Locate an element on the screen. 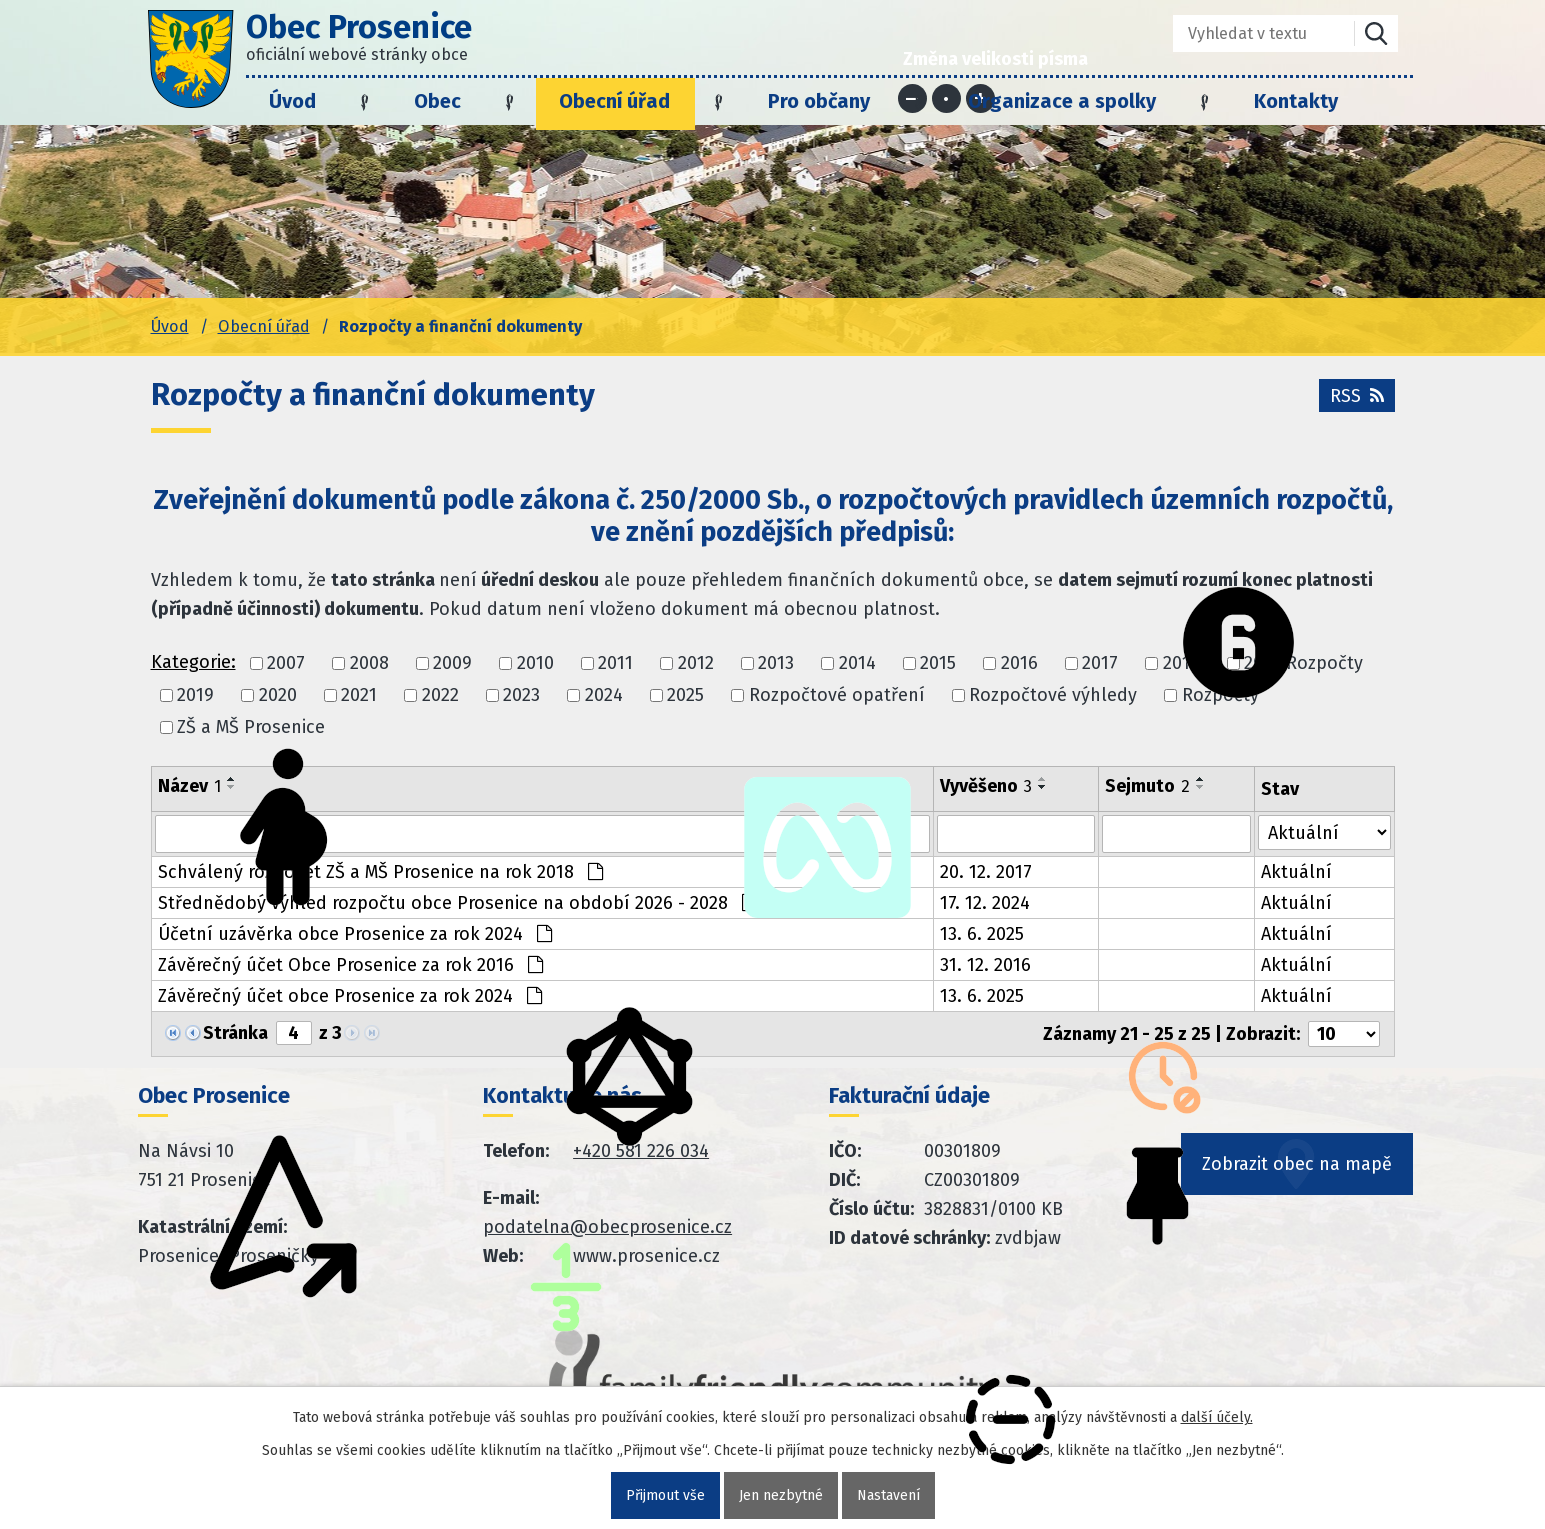  remove item from a pending or draft state is located at coordinates (1010, 1419).